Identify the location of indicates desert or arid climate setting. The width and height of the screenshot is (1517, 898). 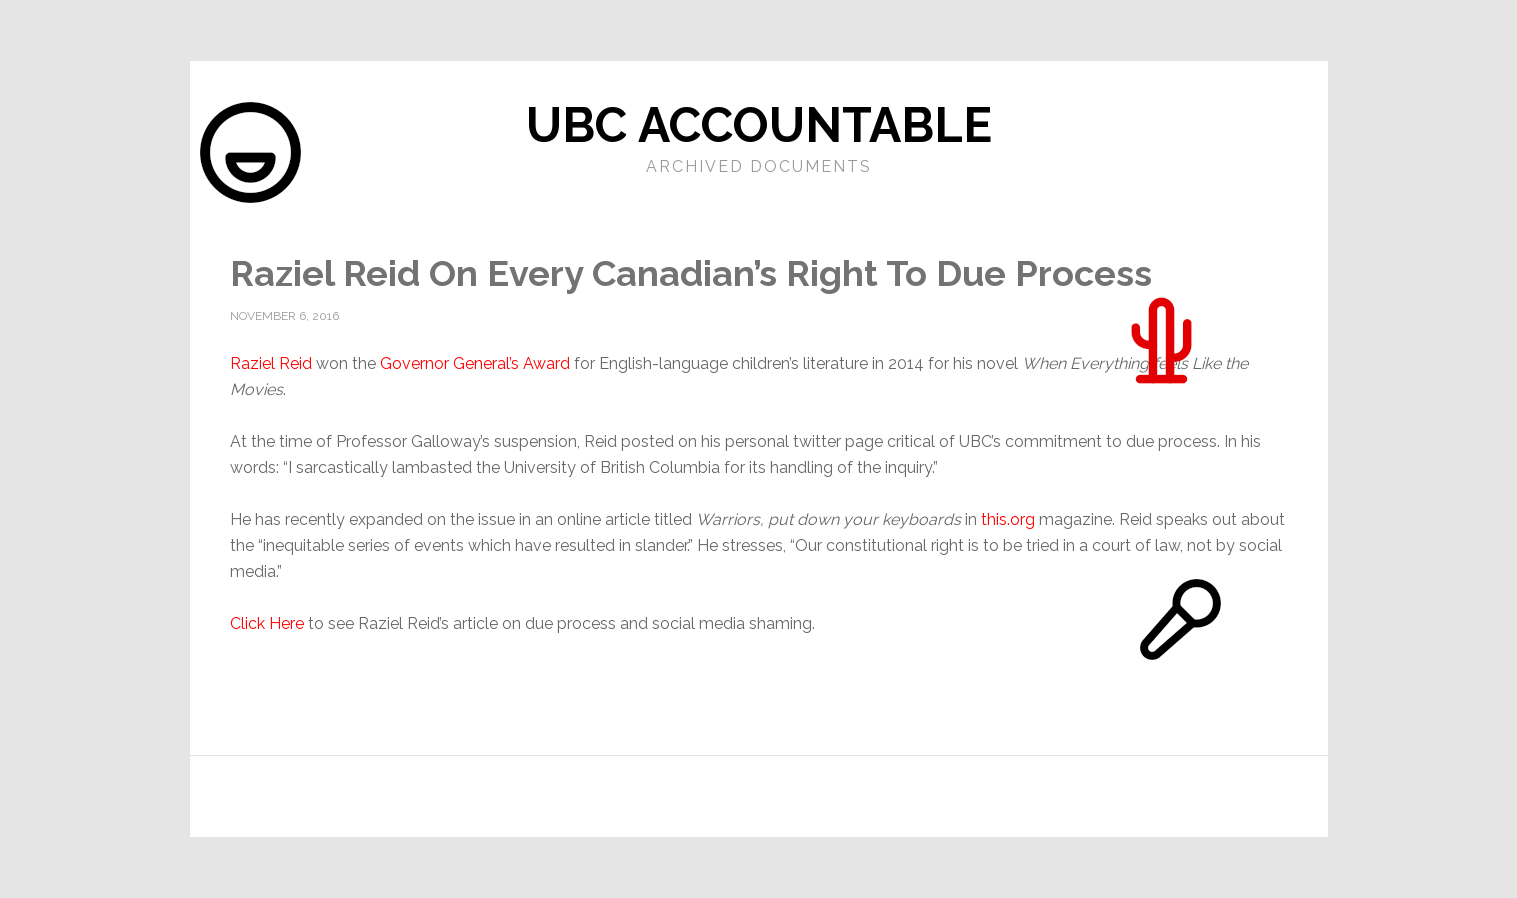
(1161, 340).